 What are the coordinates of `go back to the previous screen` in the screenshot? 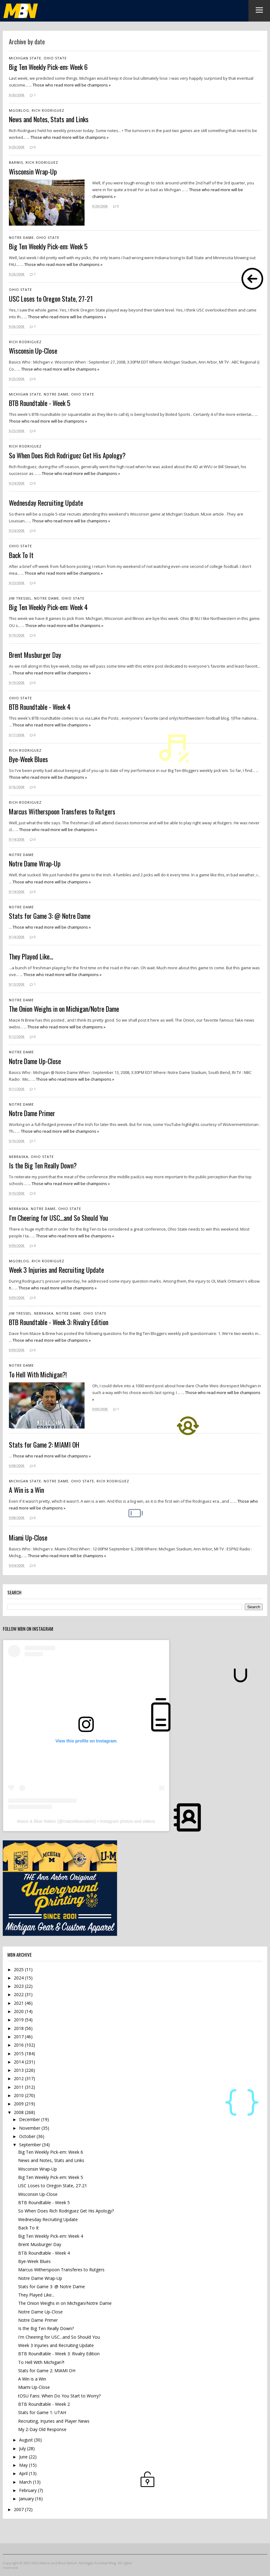 It's located at (252, 279).